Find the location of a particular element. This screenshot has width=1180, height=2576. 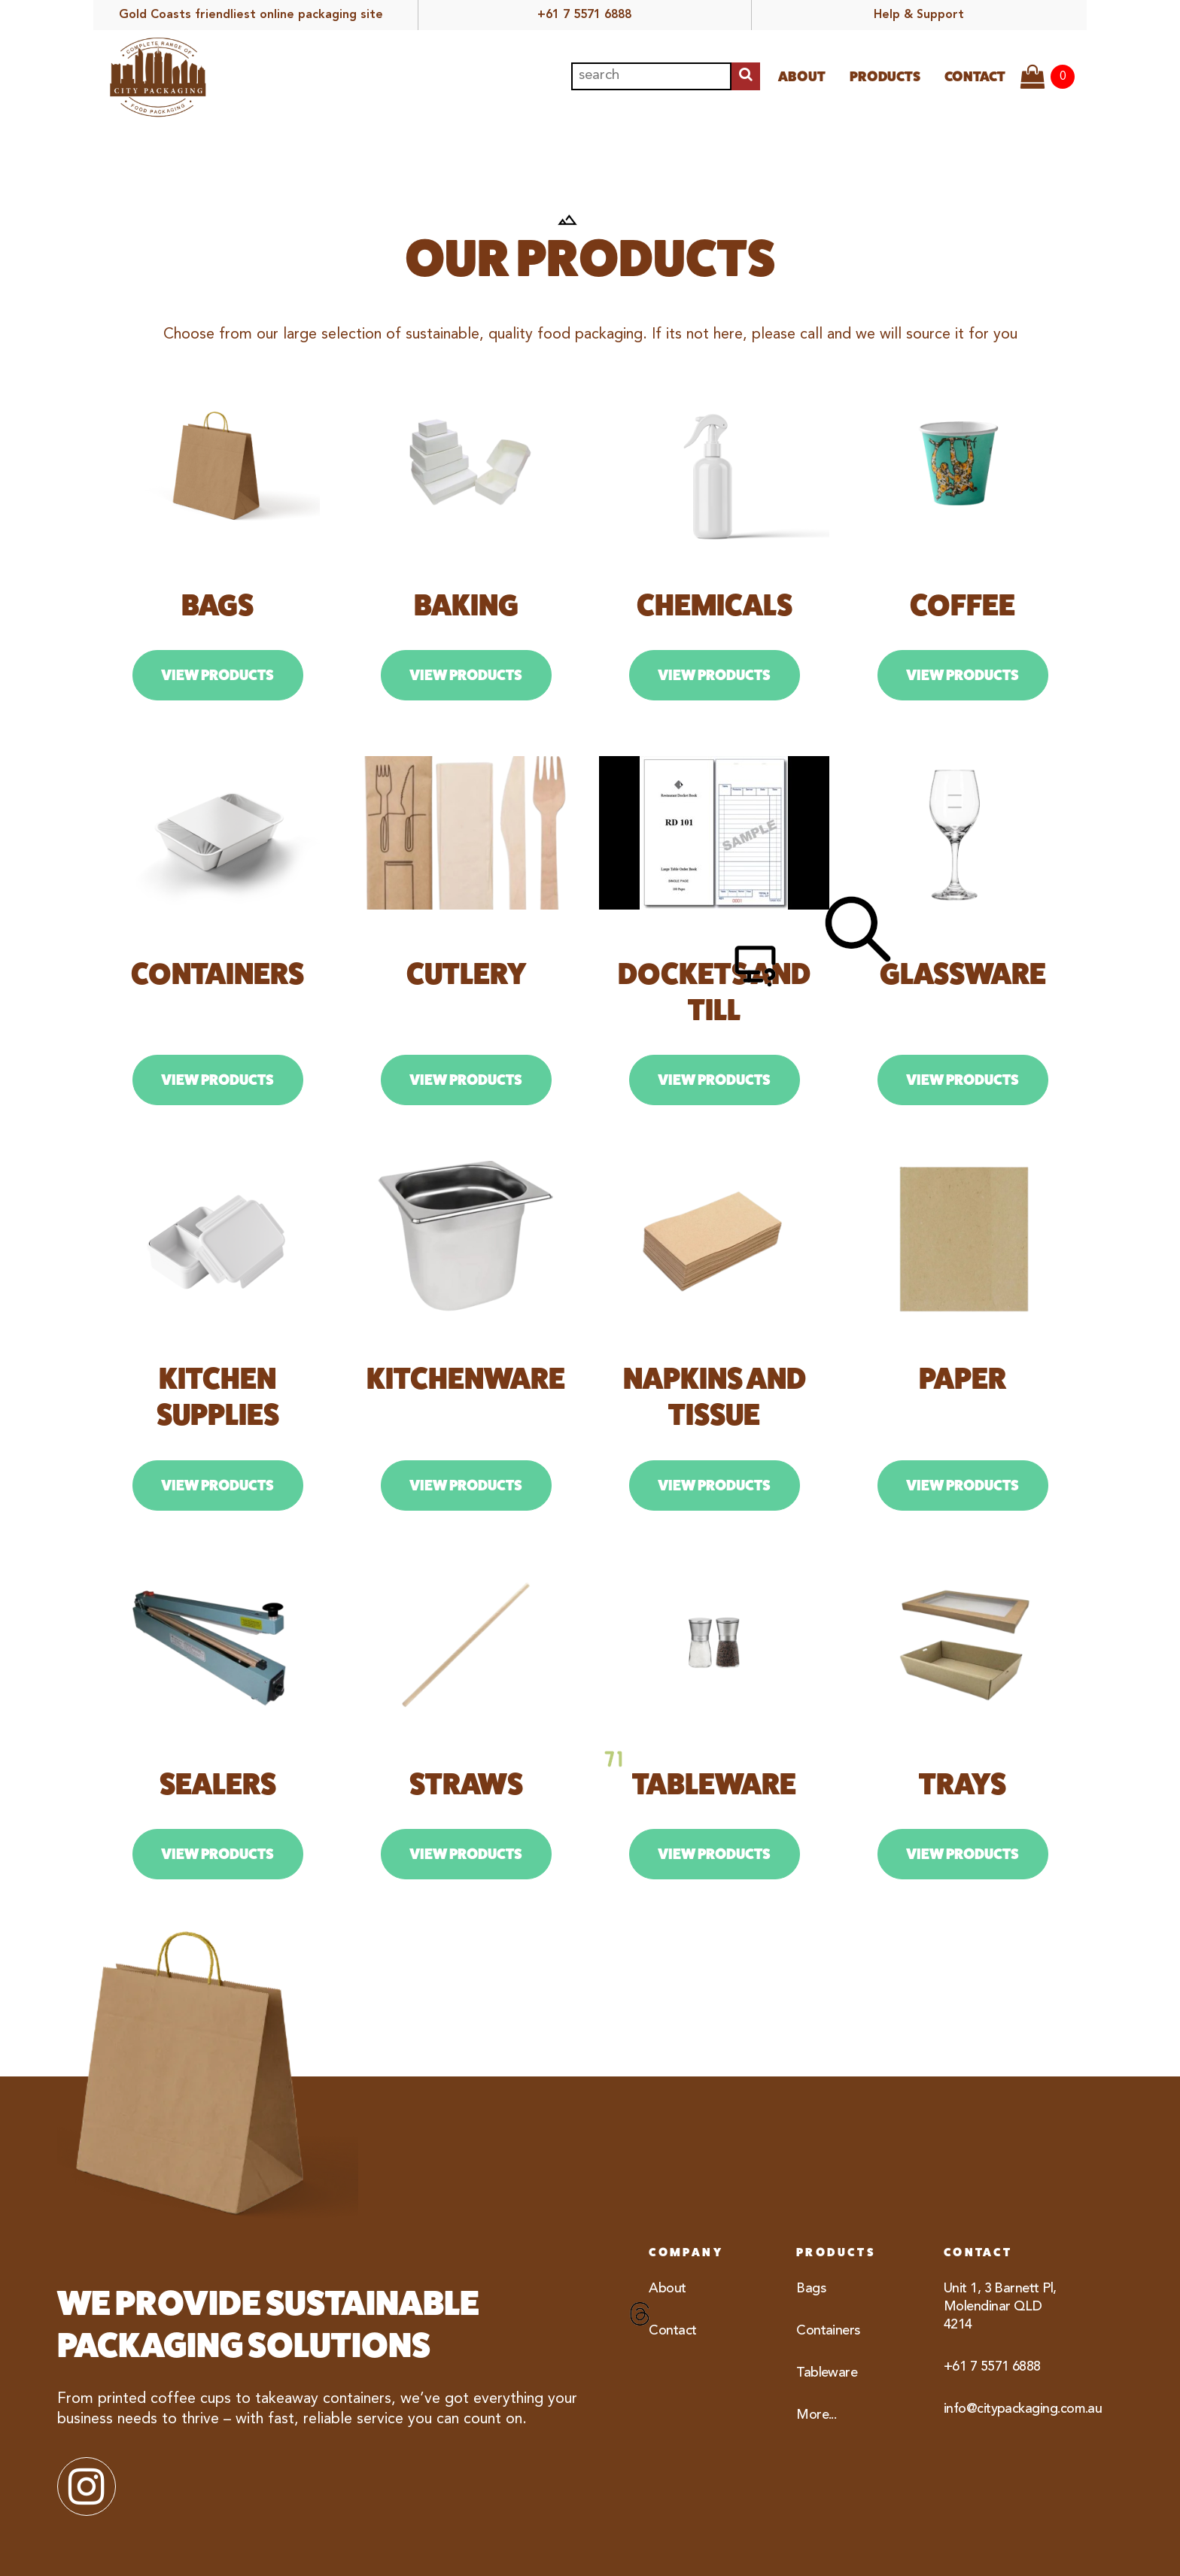

view landscape or nature photos is located at coordinates (567, 220).